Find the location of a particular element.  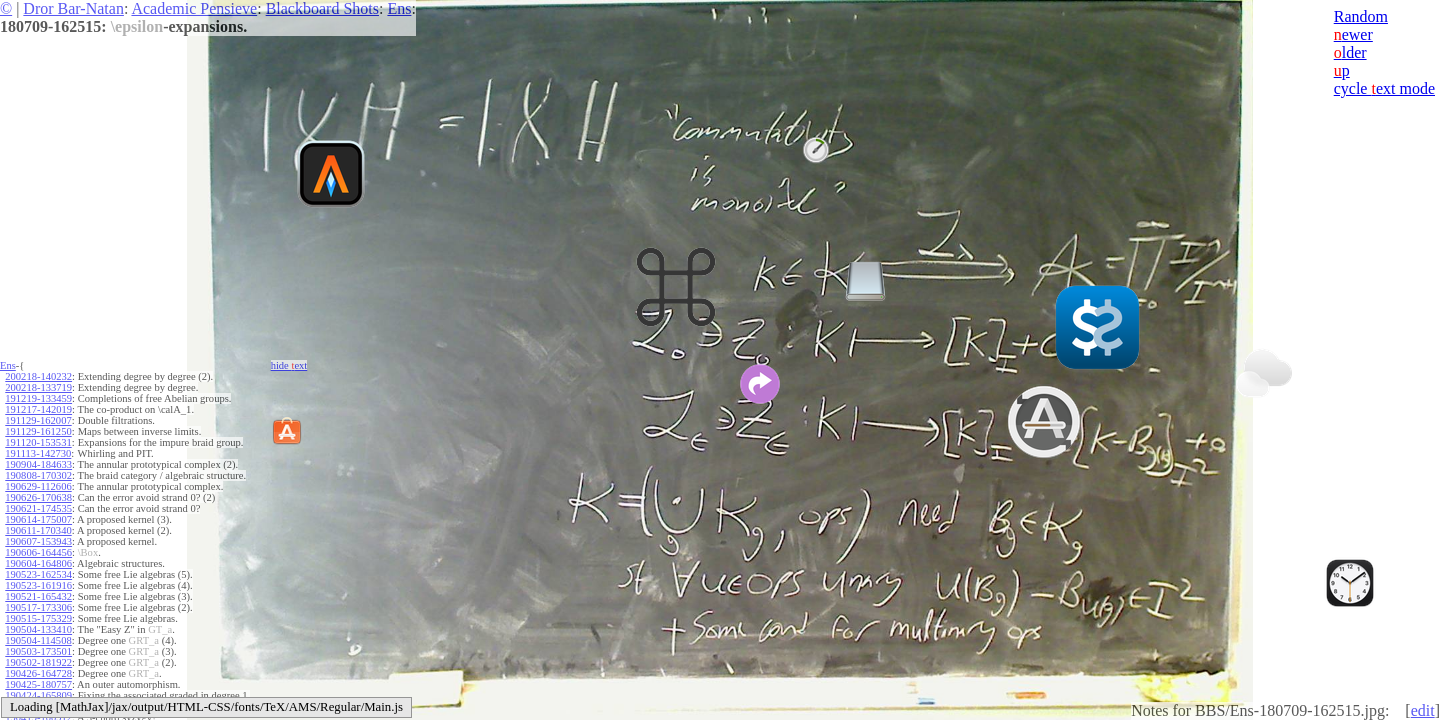

open fava, a web interface for beancount accounting is located at coordinates (1097, 327).